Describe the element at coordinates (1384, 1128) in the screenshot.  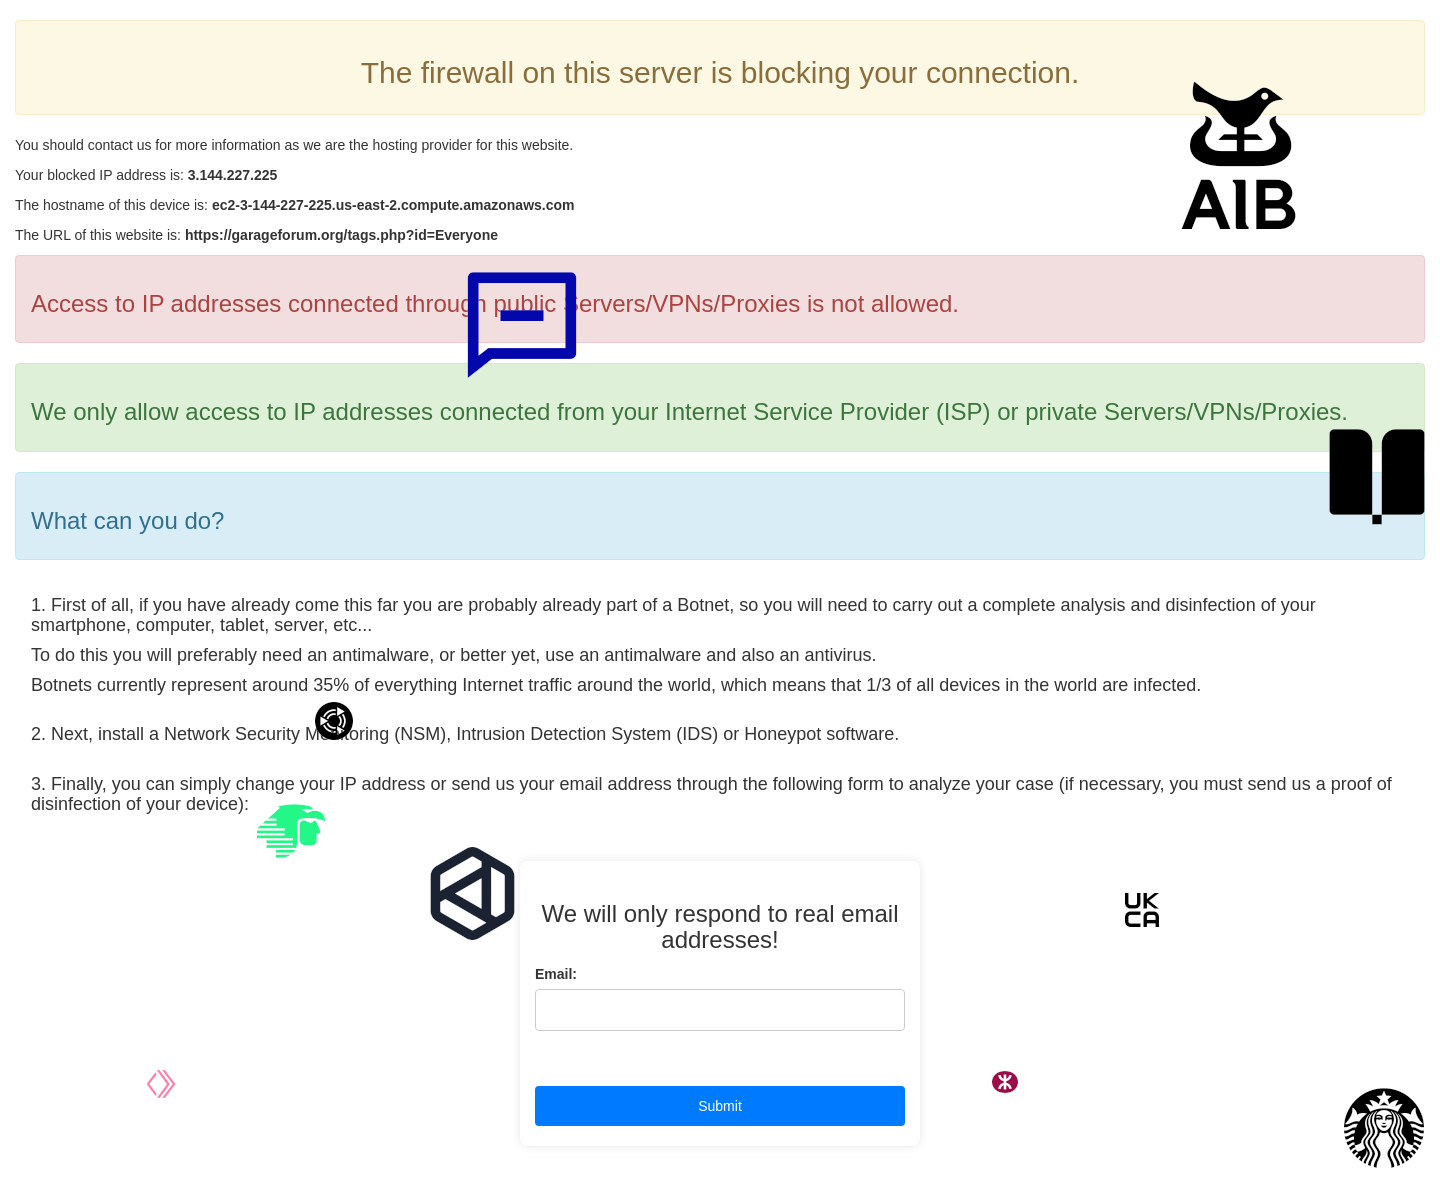
I see `open the Starbucks app` at that location.